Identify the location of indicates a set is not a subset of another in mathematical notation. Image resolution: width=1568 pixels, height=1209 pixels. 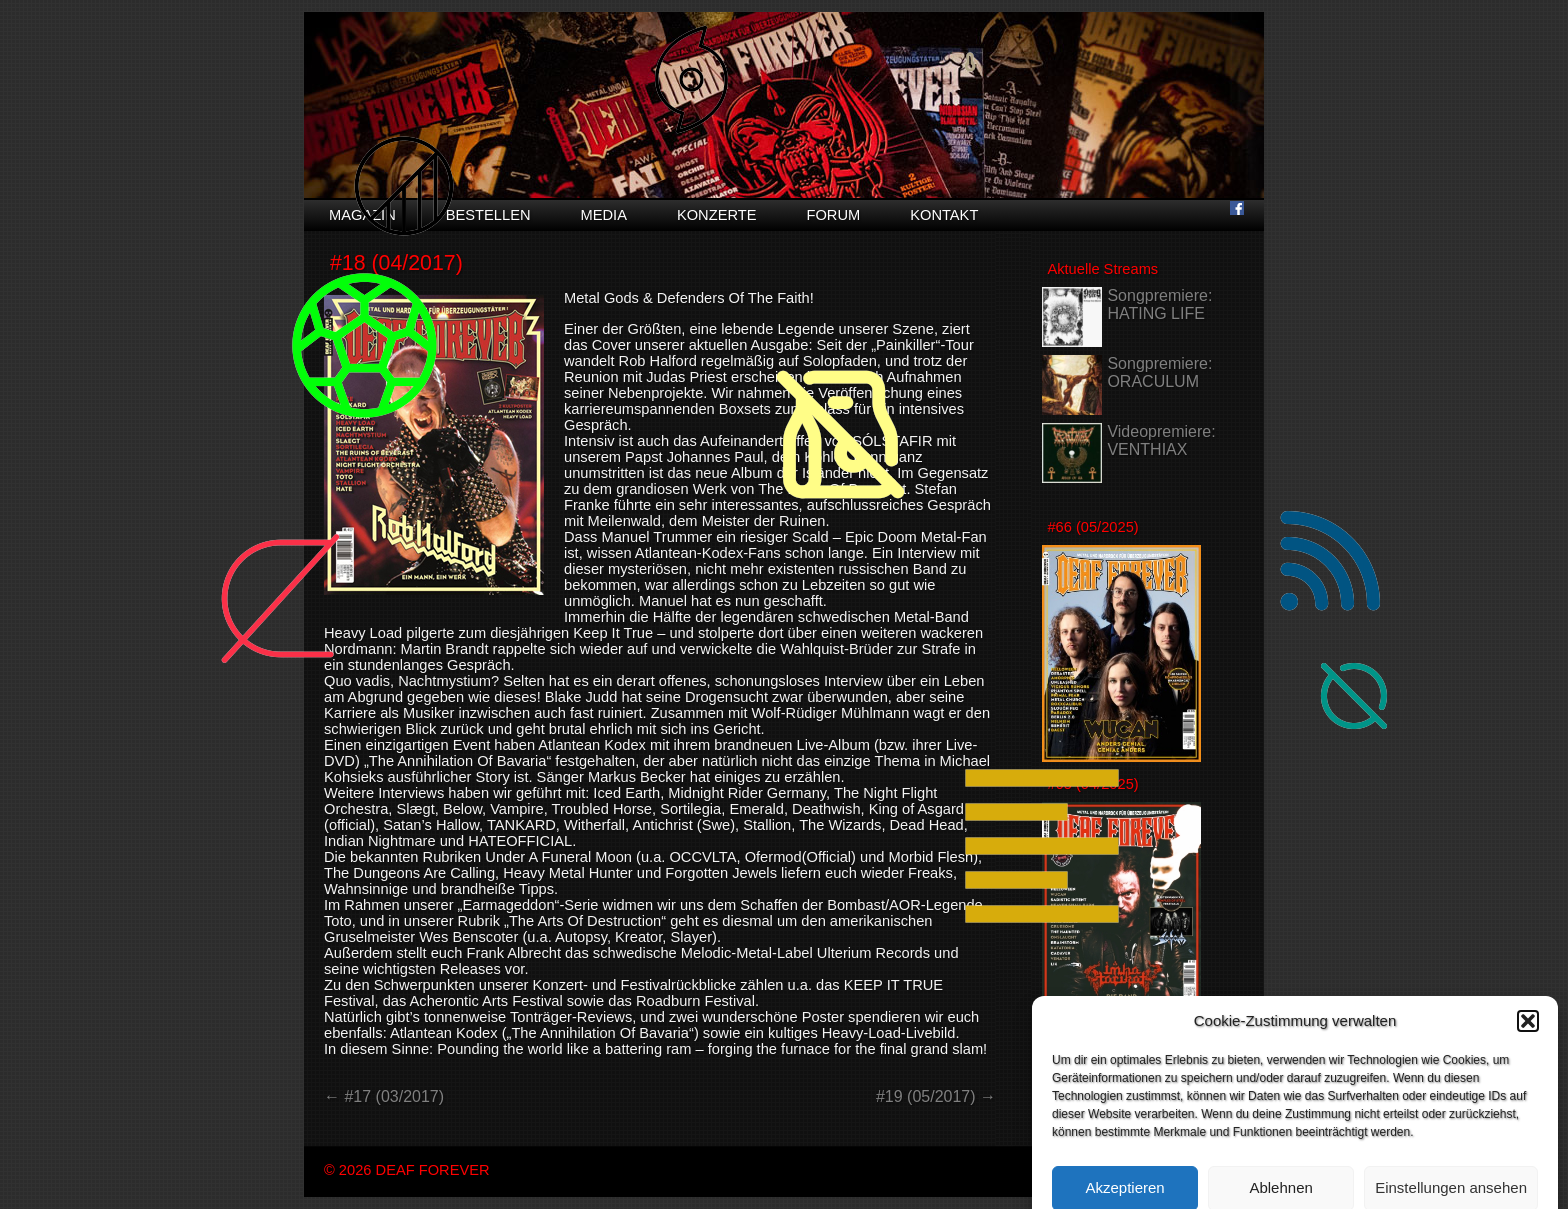
(280, 598).